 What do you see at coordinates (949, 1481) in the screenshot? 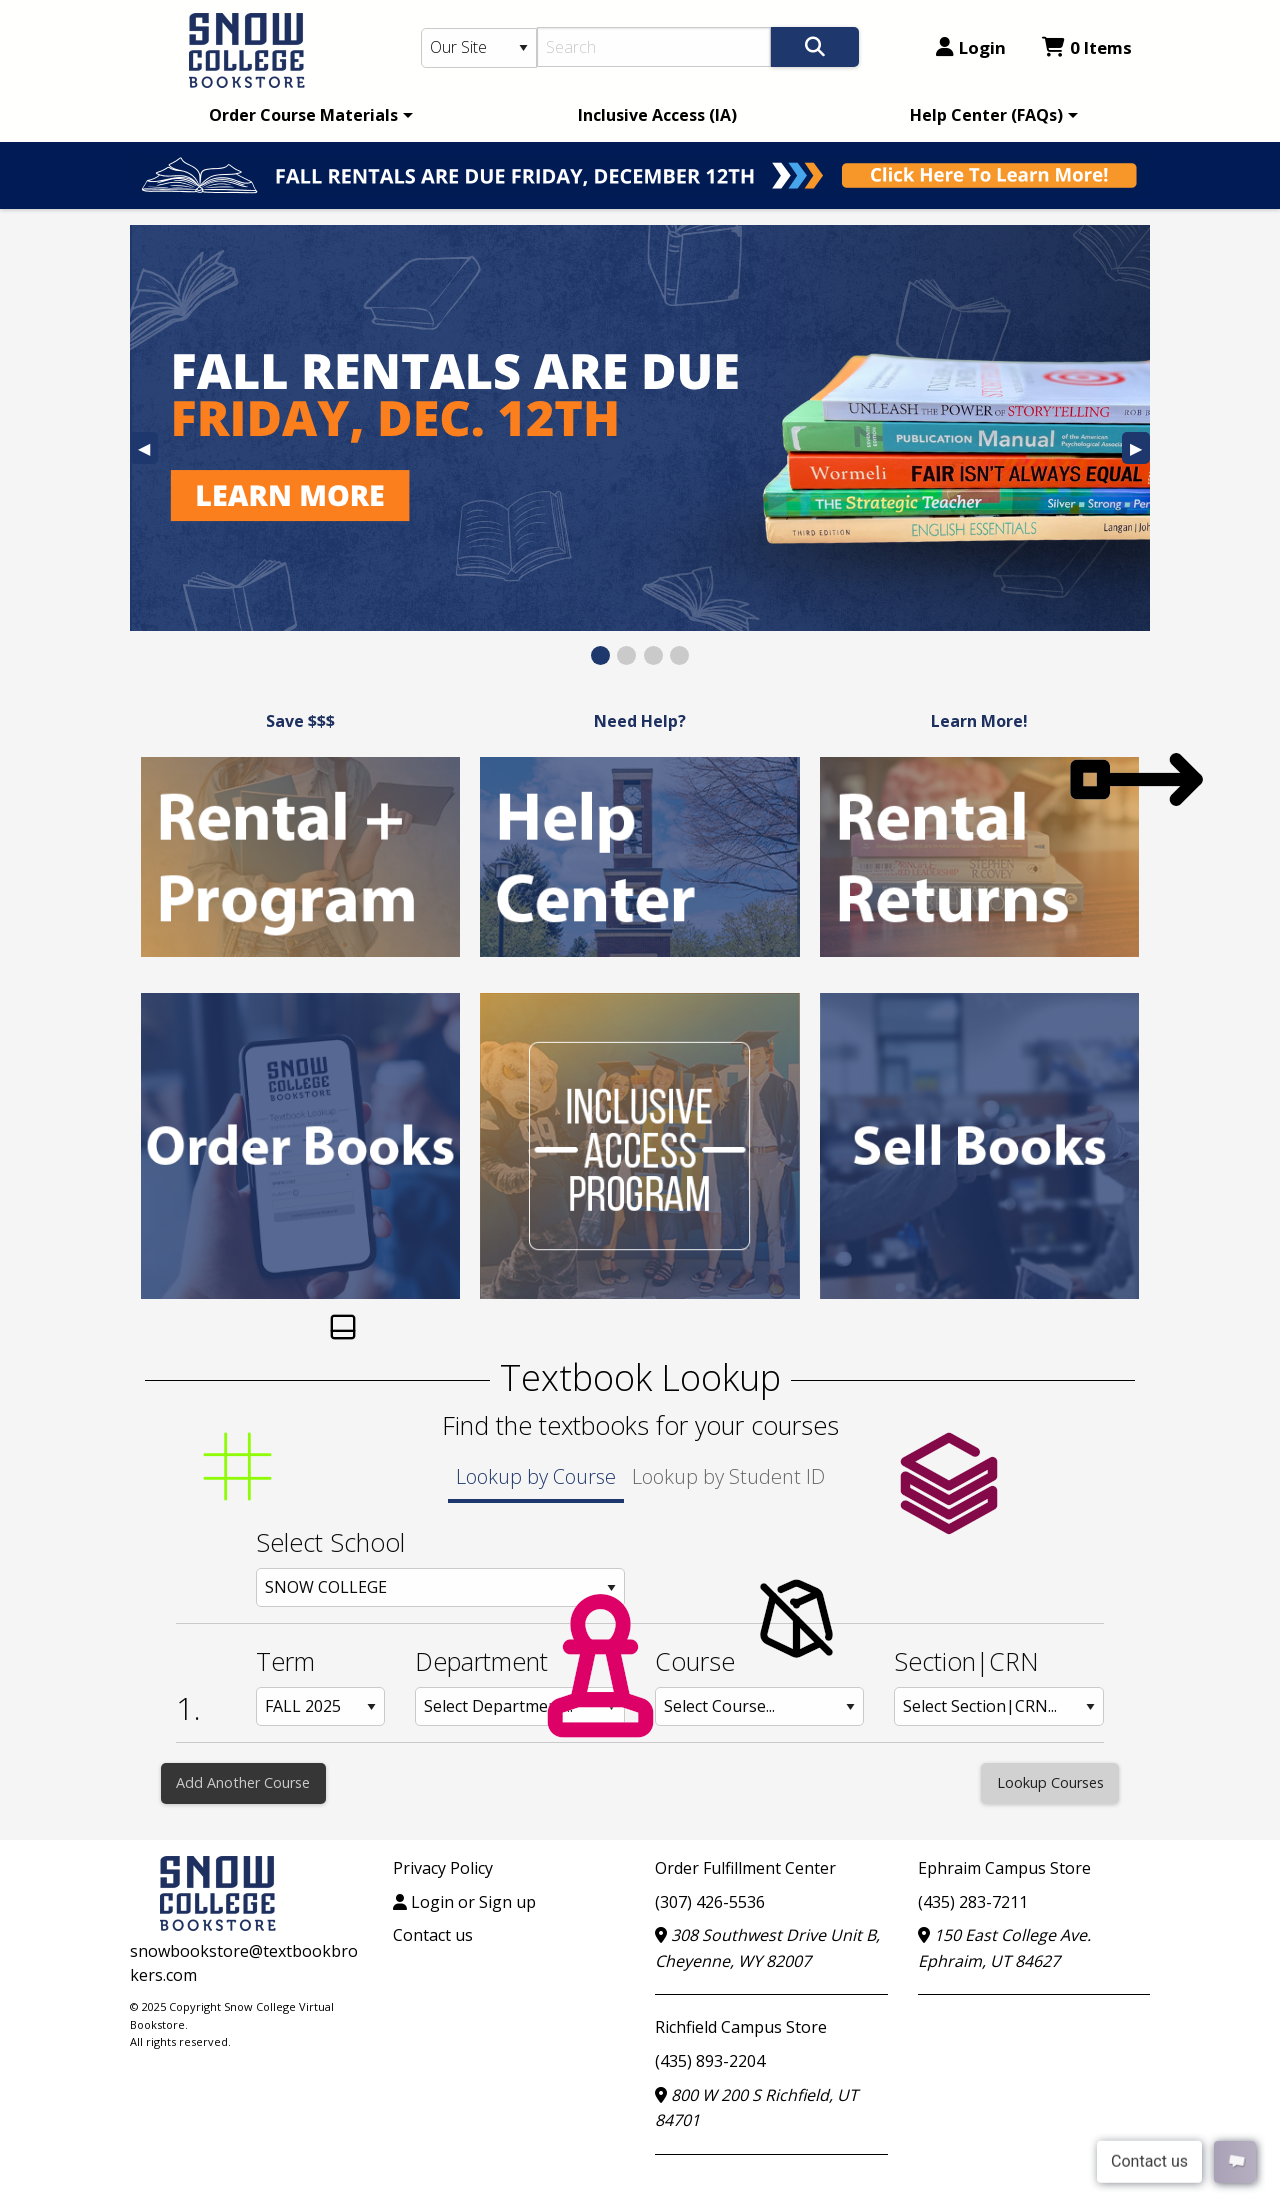
I see `access Databricks platform` at bounding box center [949, 1481].